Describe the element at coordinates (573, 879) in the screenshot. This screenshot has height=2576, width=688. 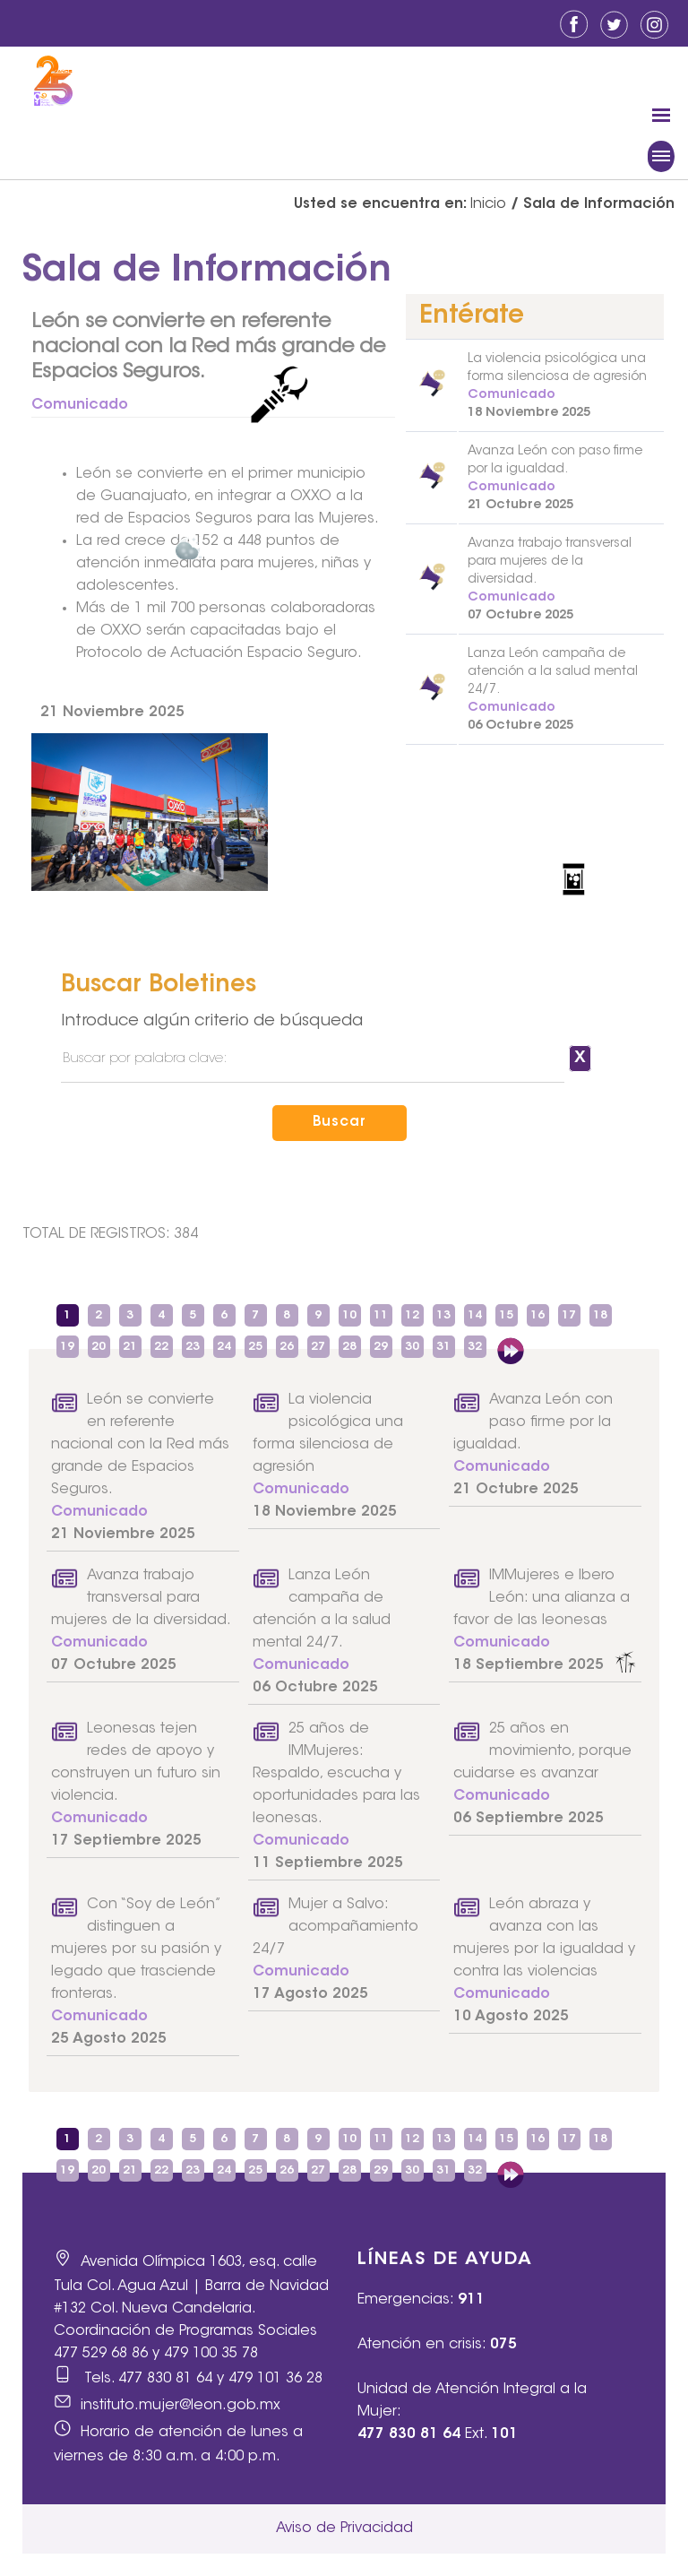
I see `view chemical storage or tank status` at that location.